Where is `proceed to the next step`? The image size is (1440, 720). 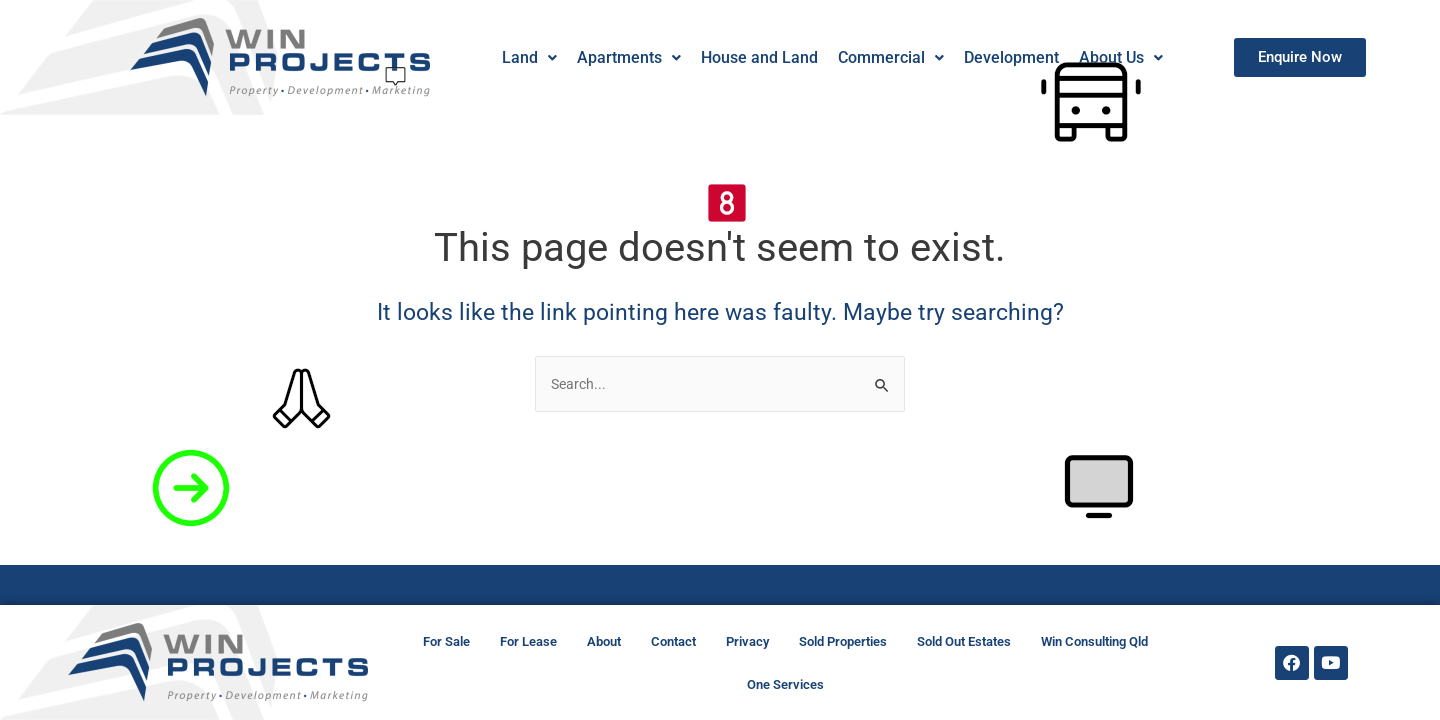
proceed to the next step is located at coordinates (191, 488).